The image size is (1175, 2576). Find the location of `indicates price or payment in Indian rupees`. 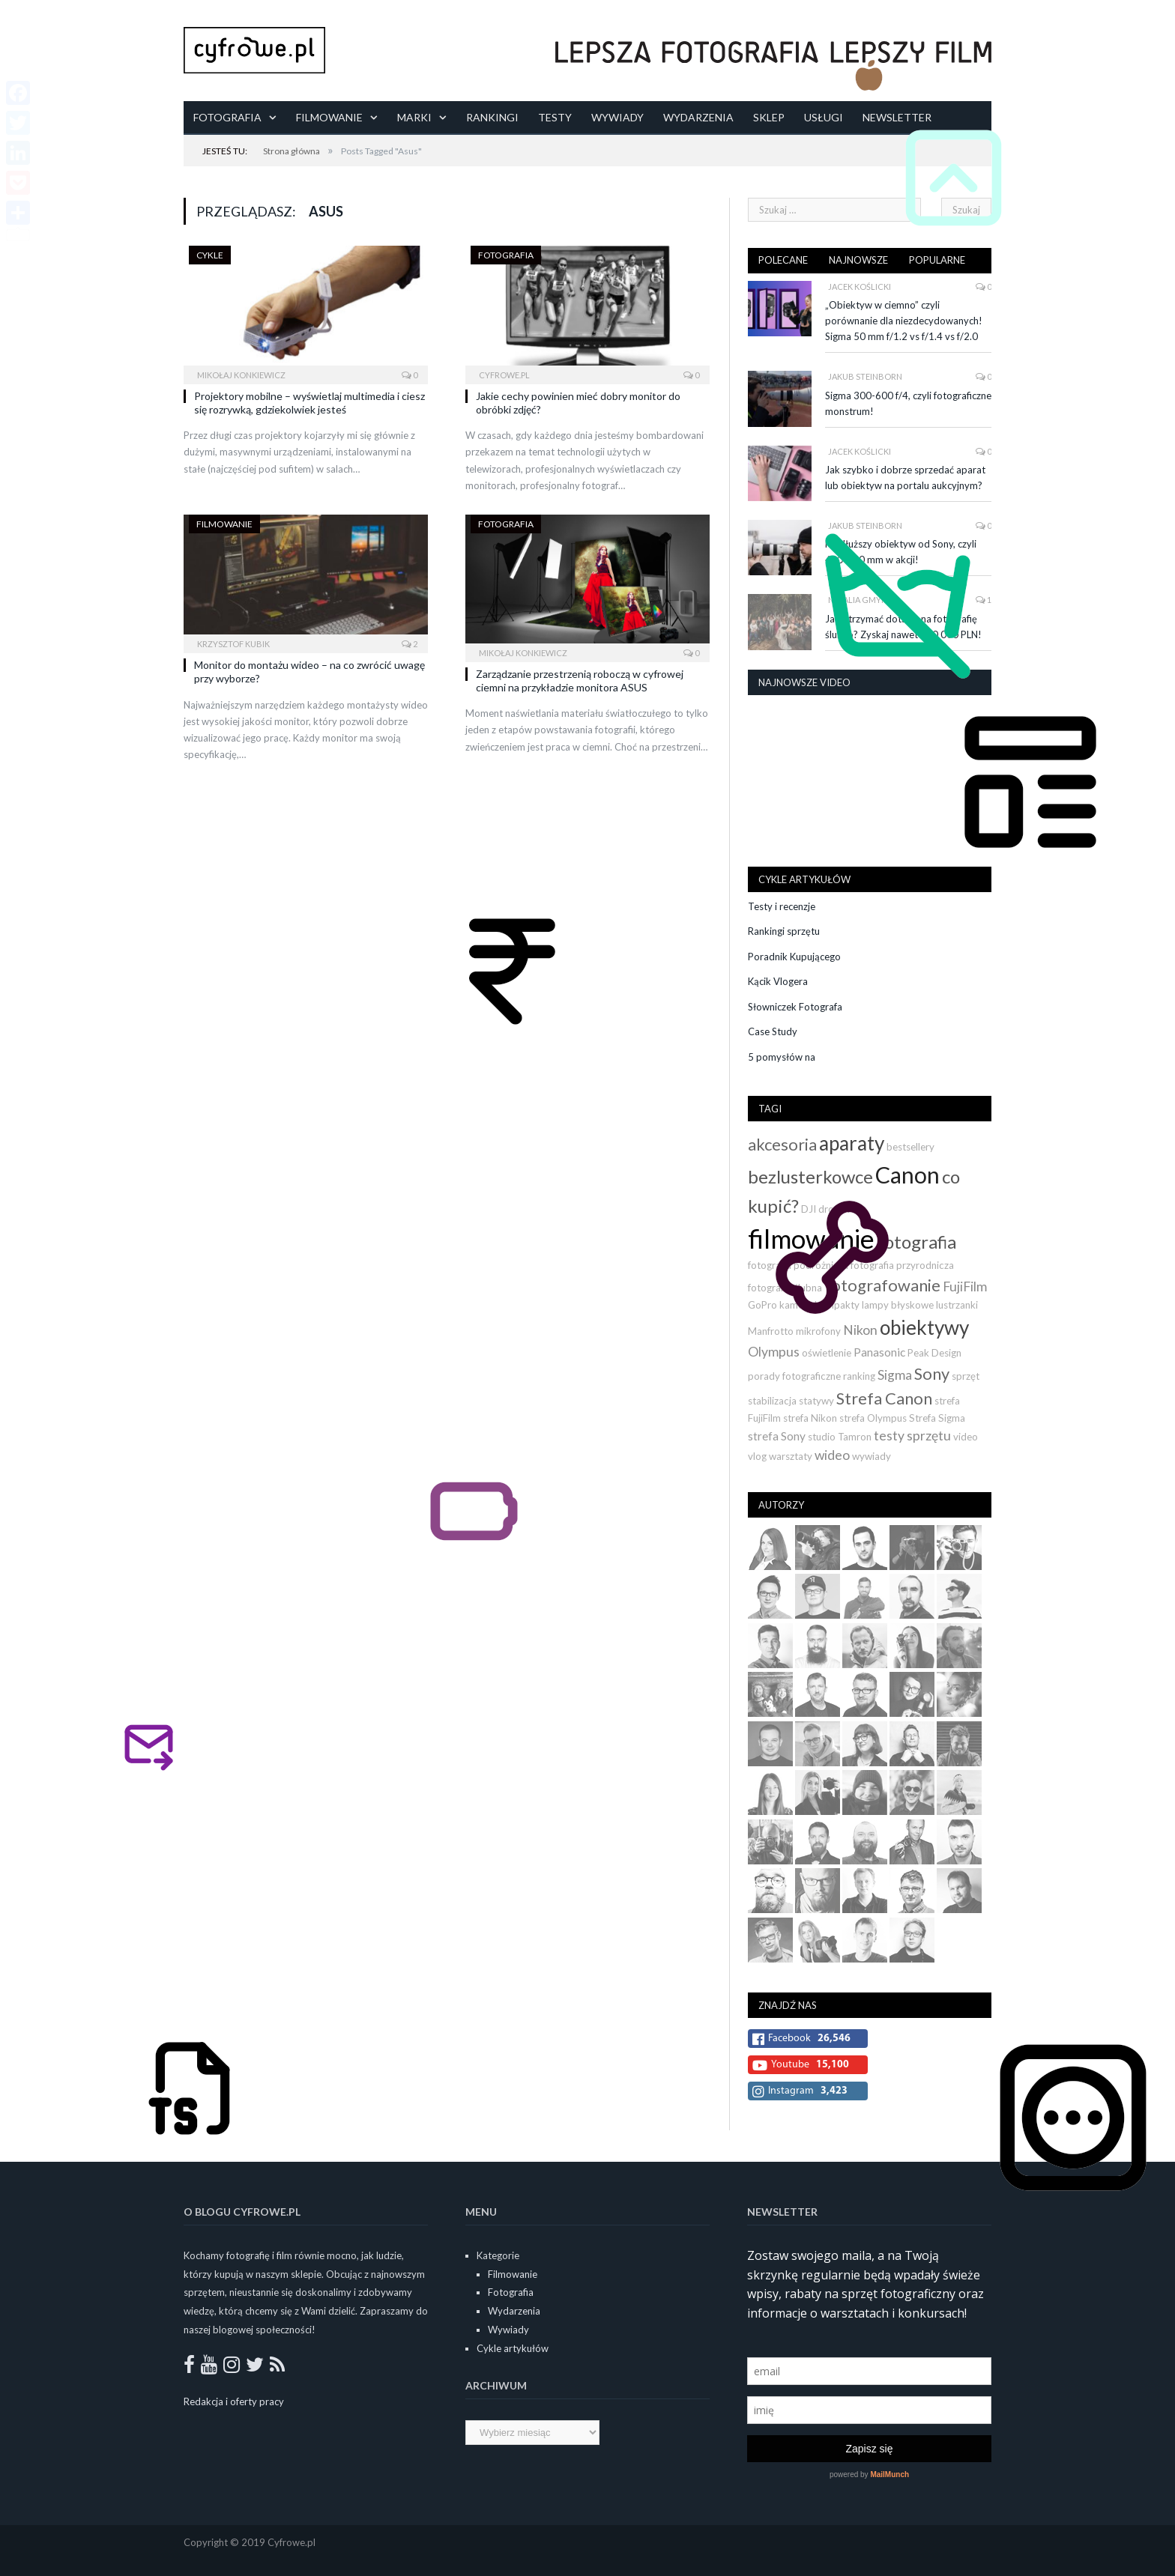

indicates price or payment in Indian rupees is located at coordinates (509, 972).